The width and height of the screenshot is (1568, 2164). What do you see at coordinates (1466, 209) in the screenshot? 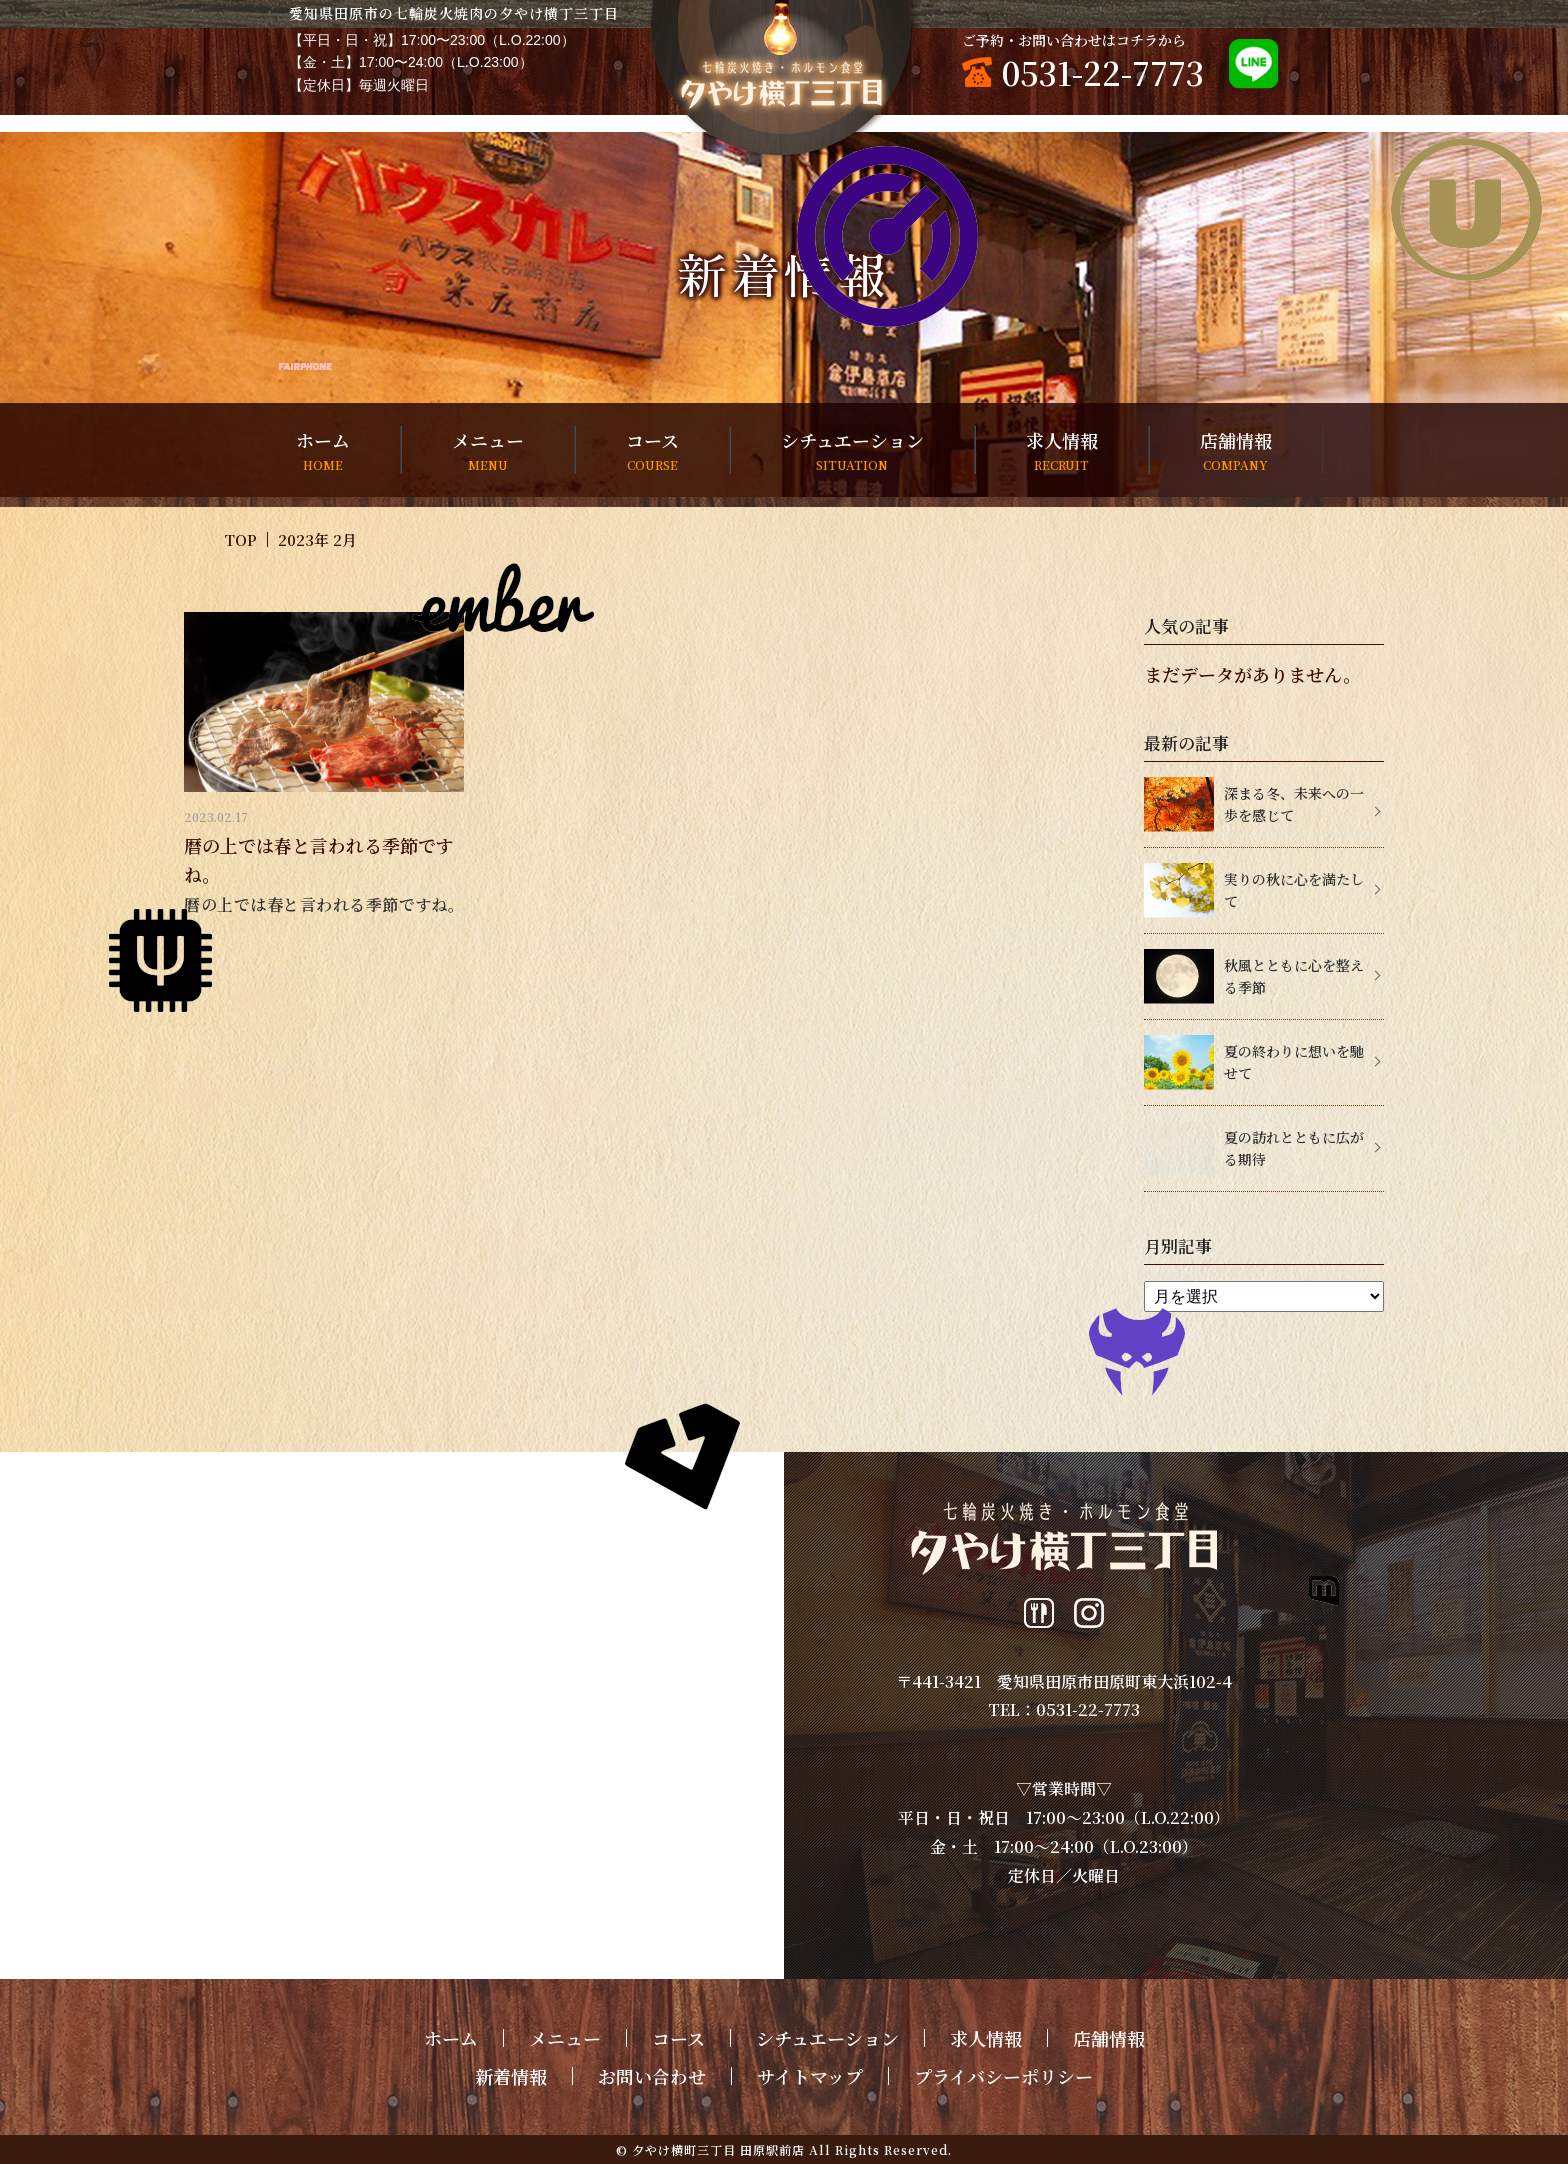
I see `magasins u brand logo` at bounding box center [1466, 209].